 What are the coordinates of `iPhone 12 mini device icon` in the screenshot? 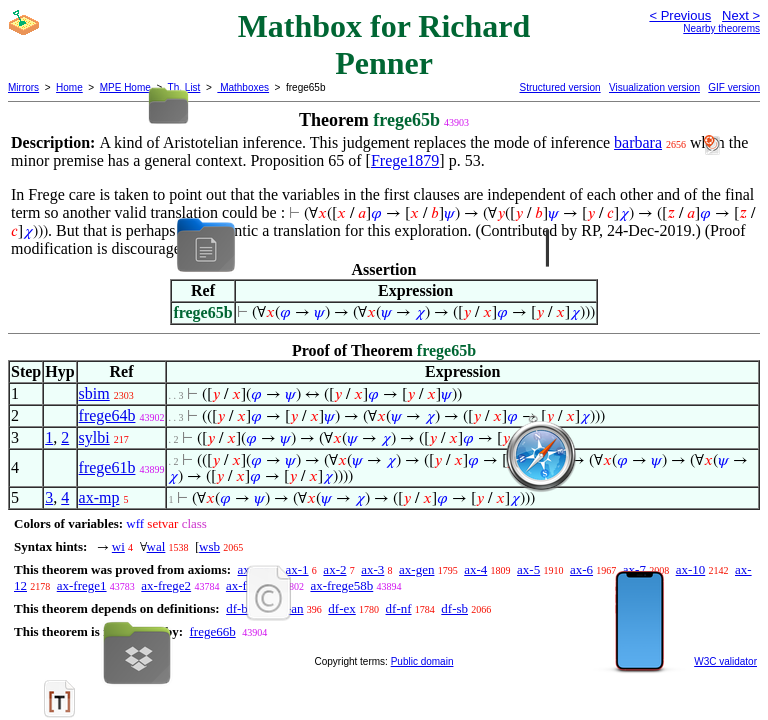 It's located at (639, 622).